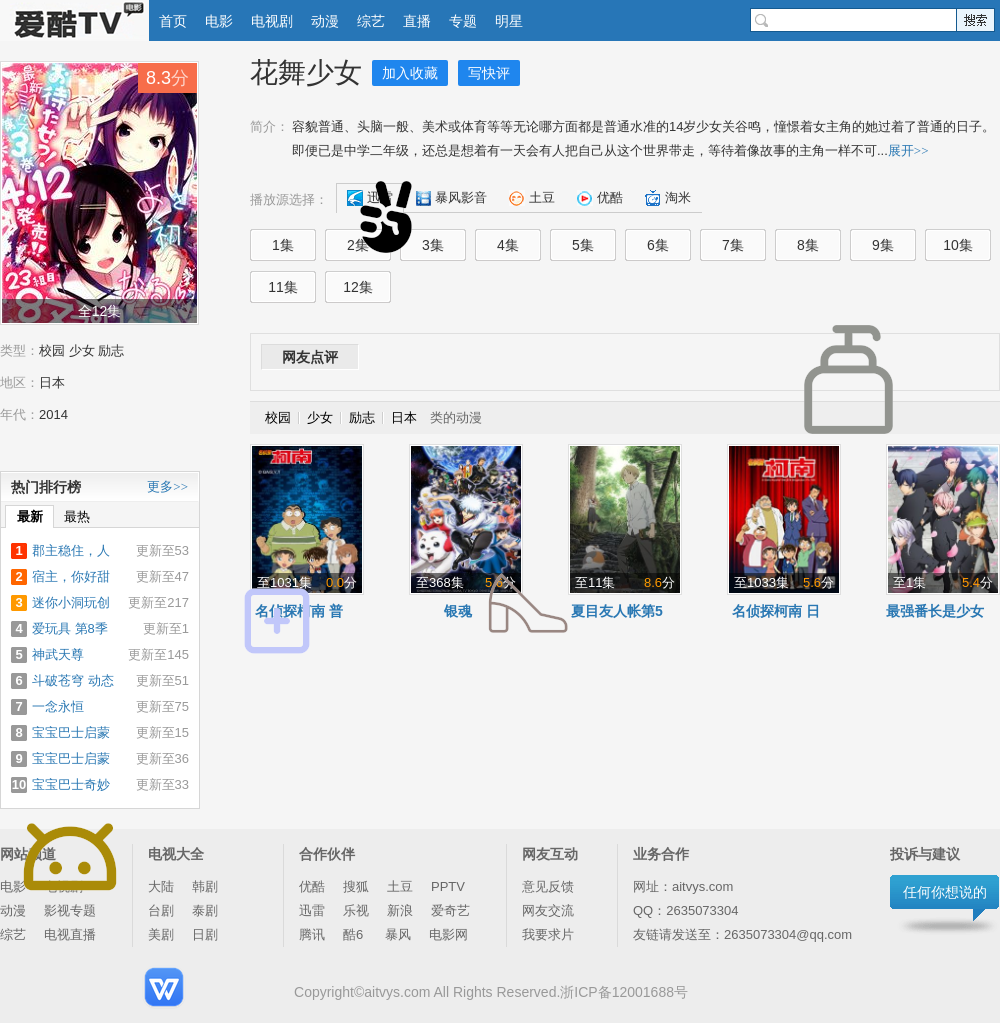  I want to click on browse women's footwear or shoes, so click(524, 606).